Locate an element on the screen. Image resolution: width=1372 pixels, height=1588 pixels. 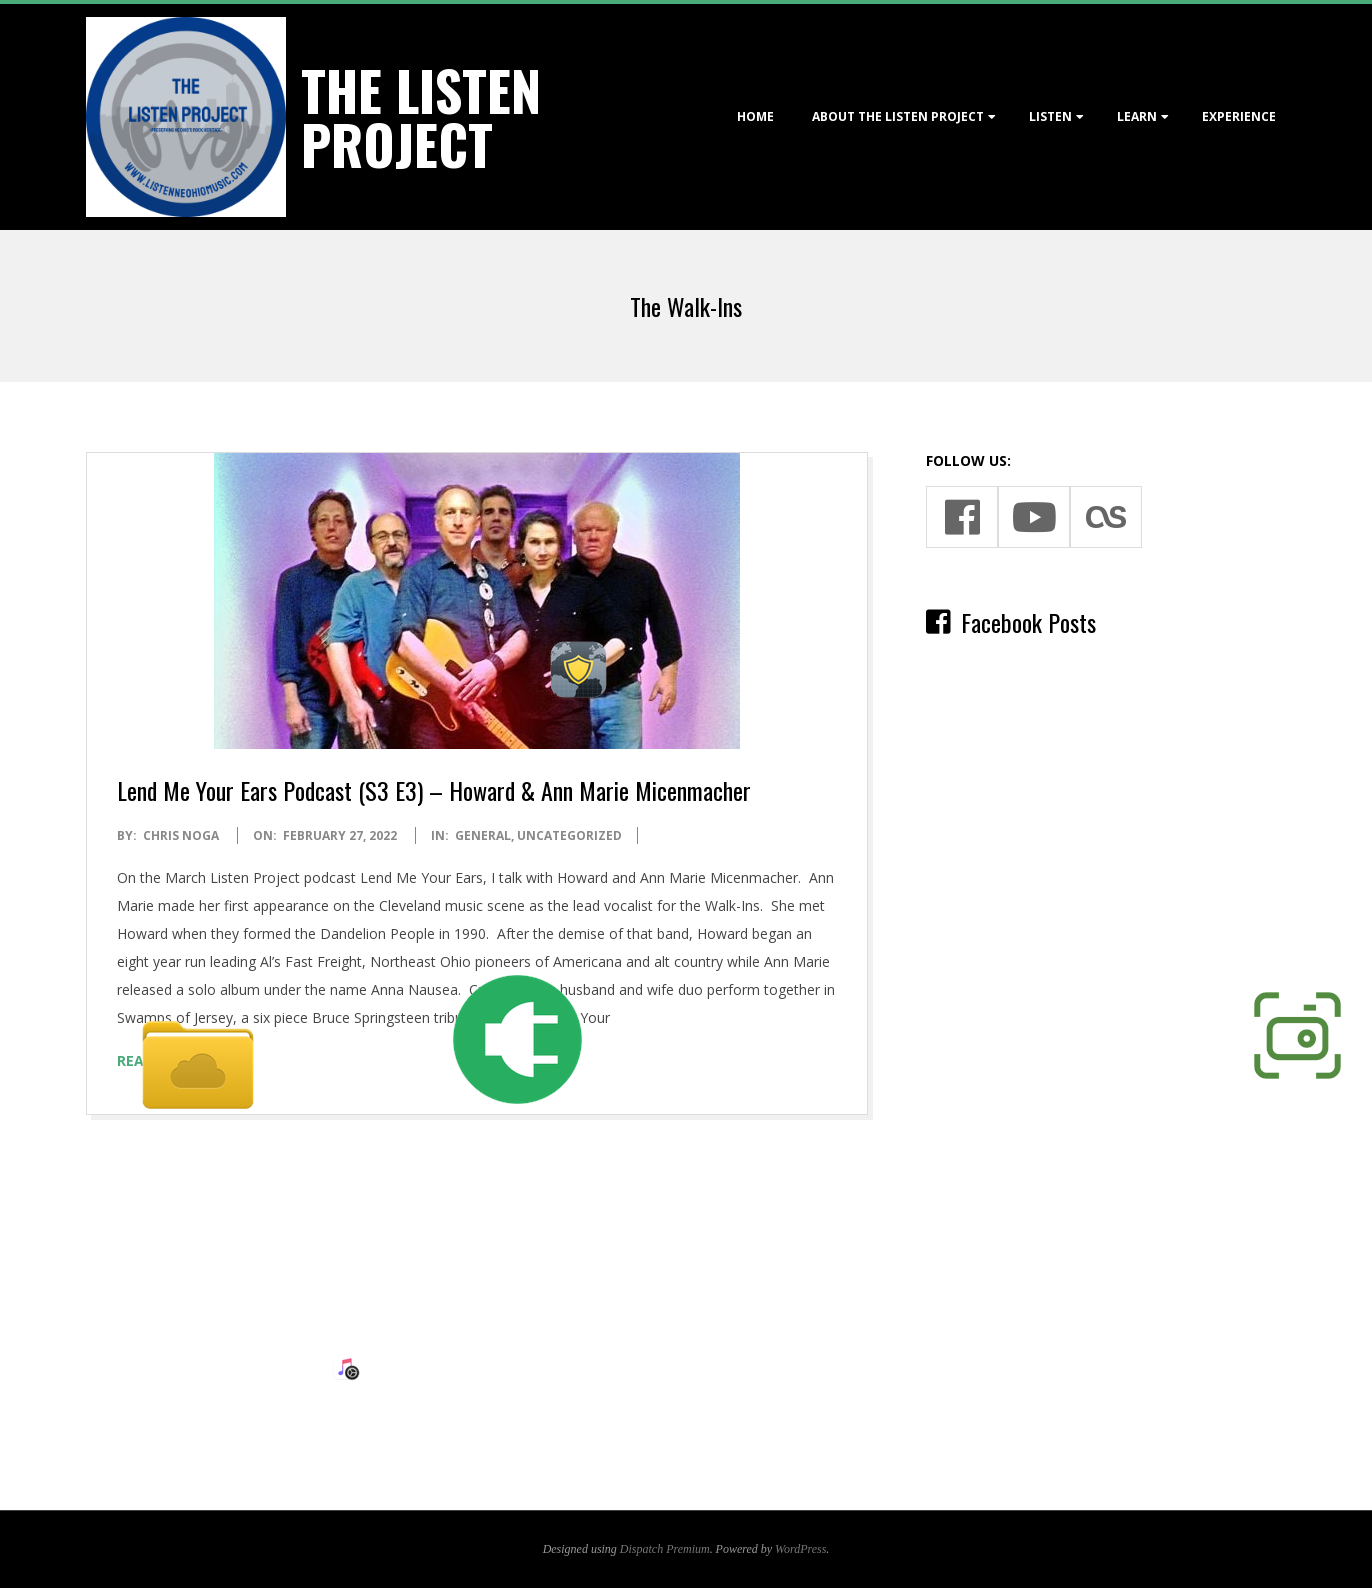
take a screenshot is located at coordinates (1297, 1035).